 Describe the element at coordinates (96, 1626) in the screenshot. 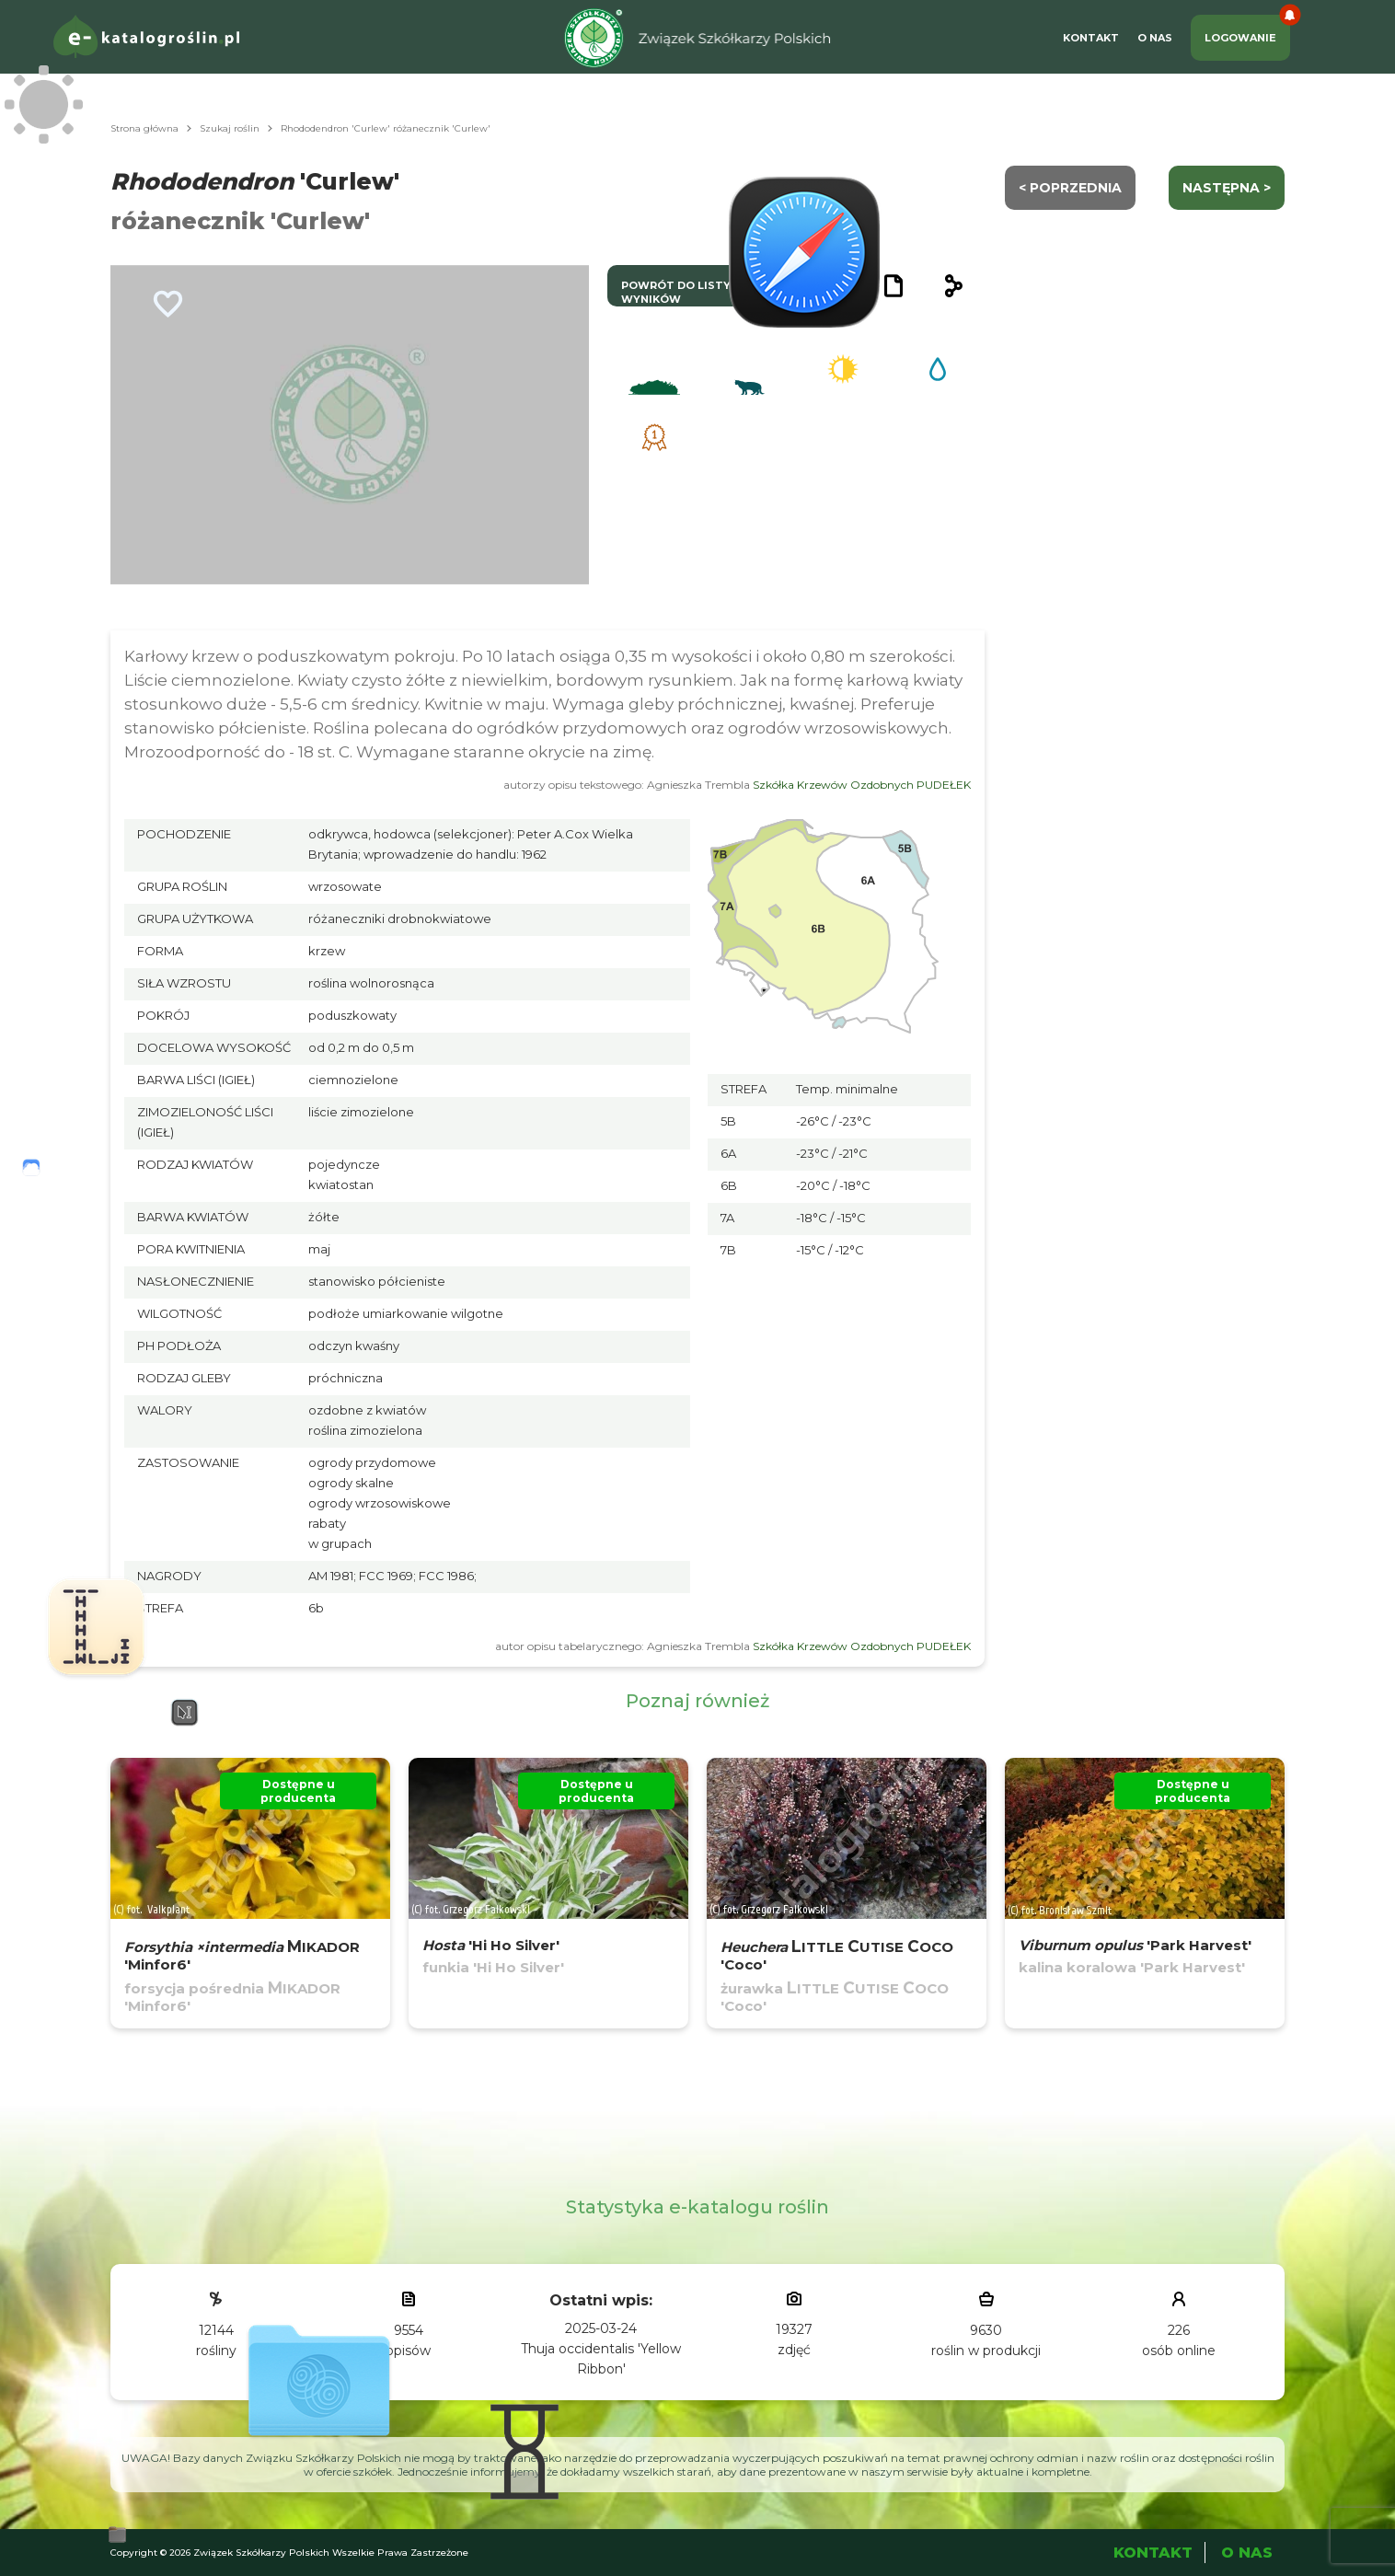

I see `open letterpress text editor app` at that location.